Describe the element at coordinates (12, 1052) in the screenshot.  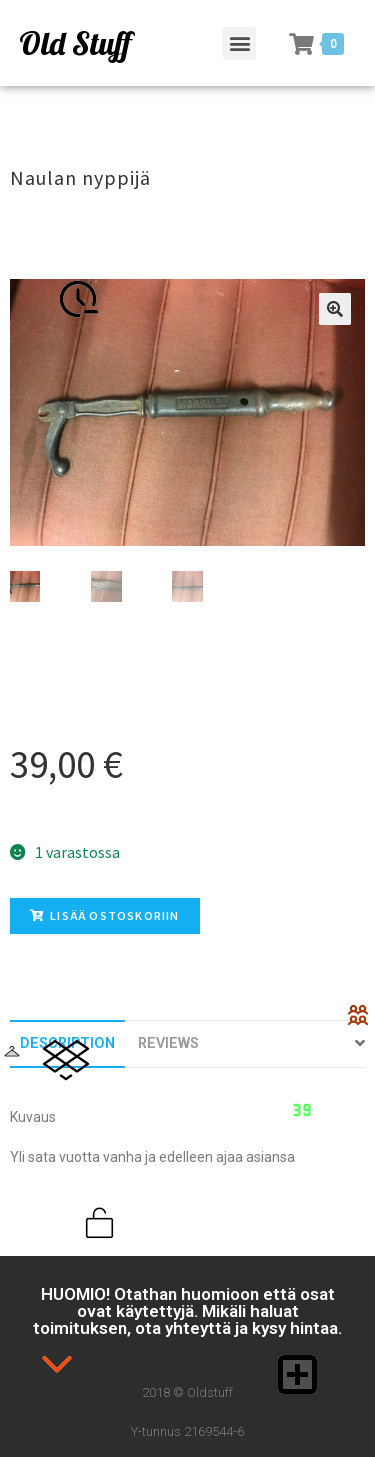
I see `access wardrobe or clothing options` at that location.